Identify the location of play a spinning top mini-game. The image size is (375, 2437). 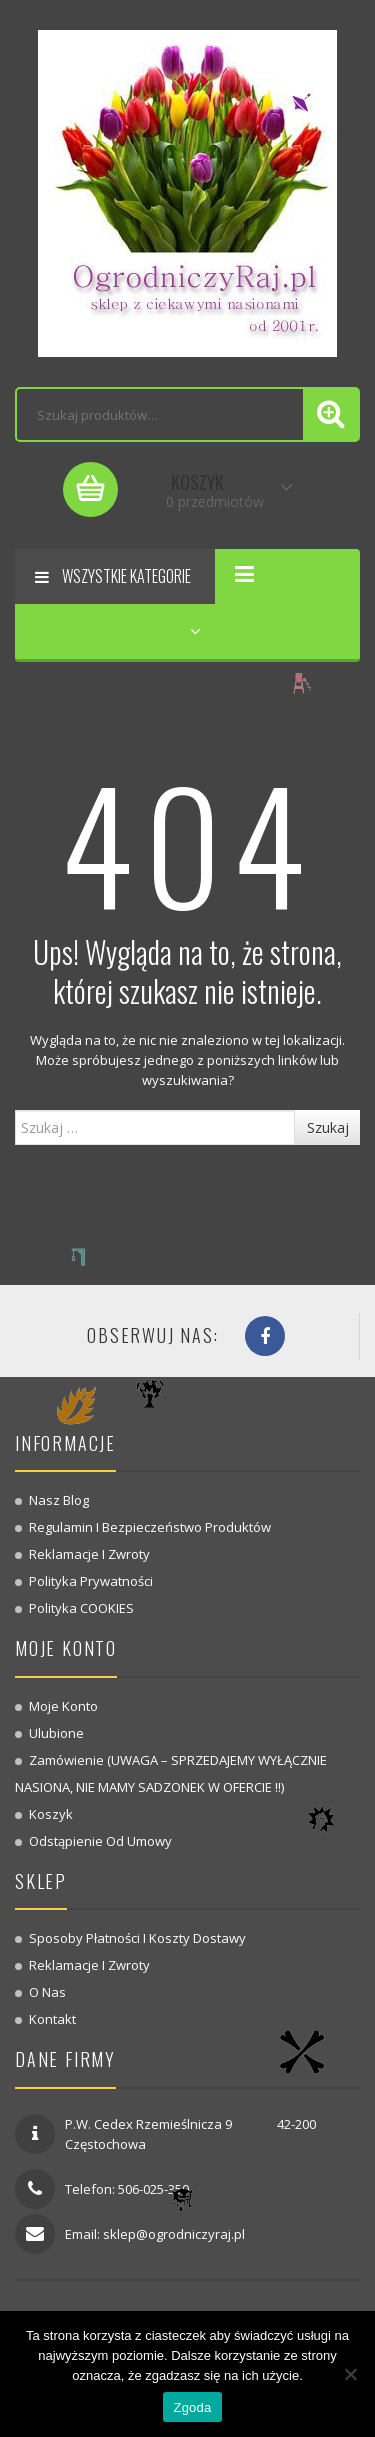
(301, 102).